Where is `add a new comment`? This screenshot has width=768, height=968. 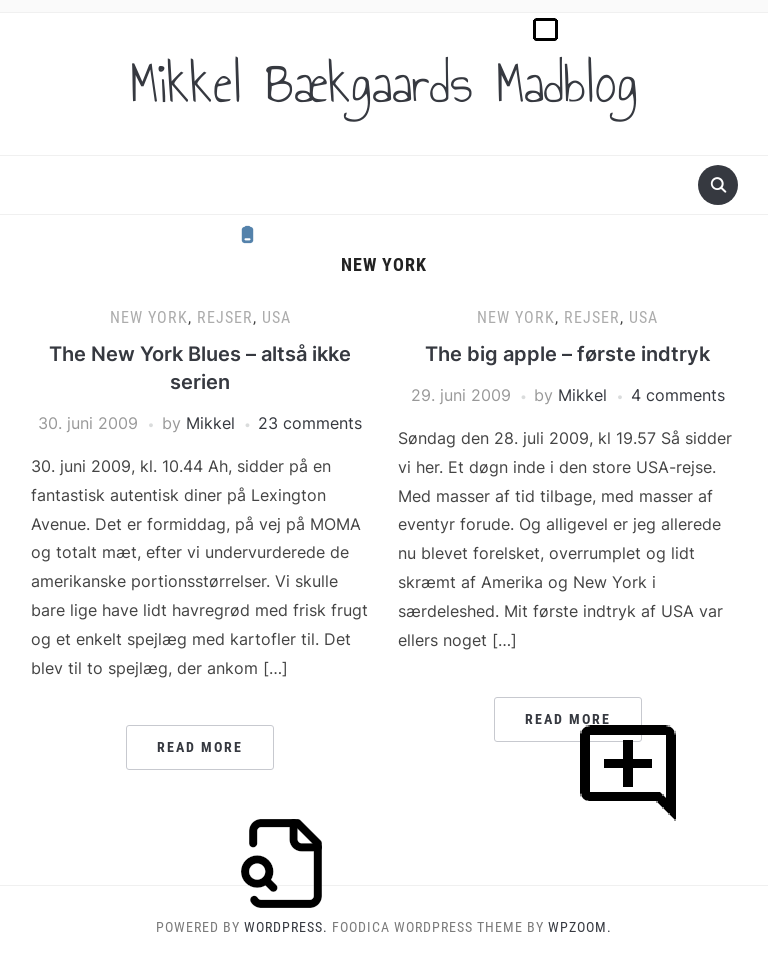
add a new comment is located at coordinates (628, 773).